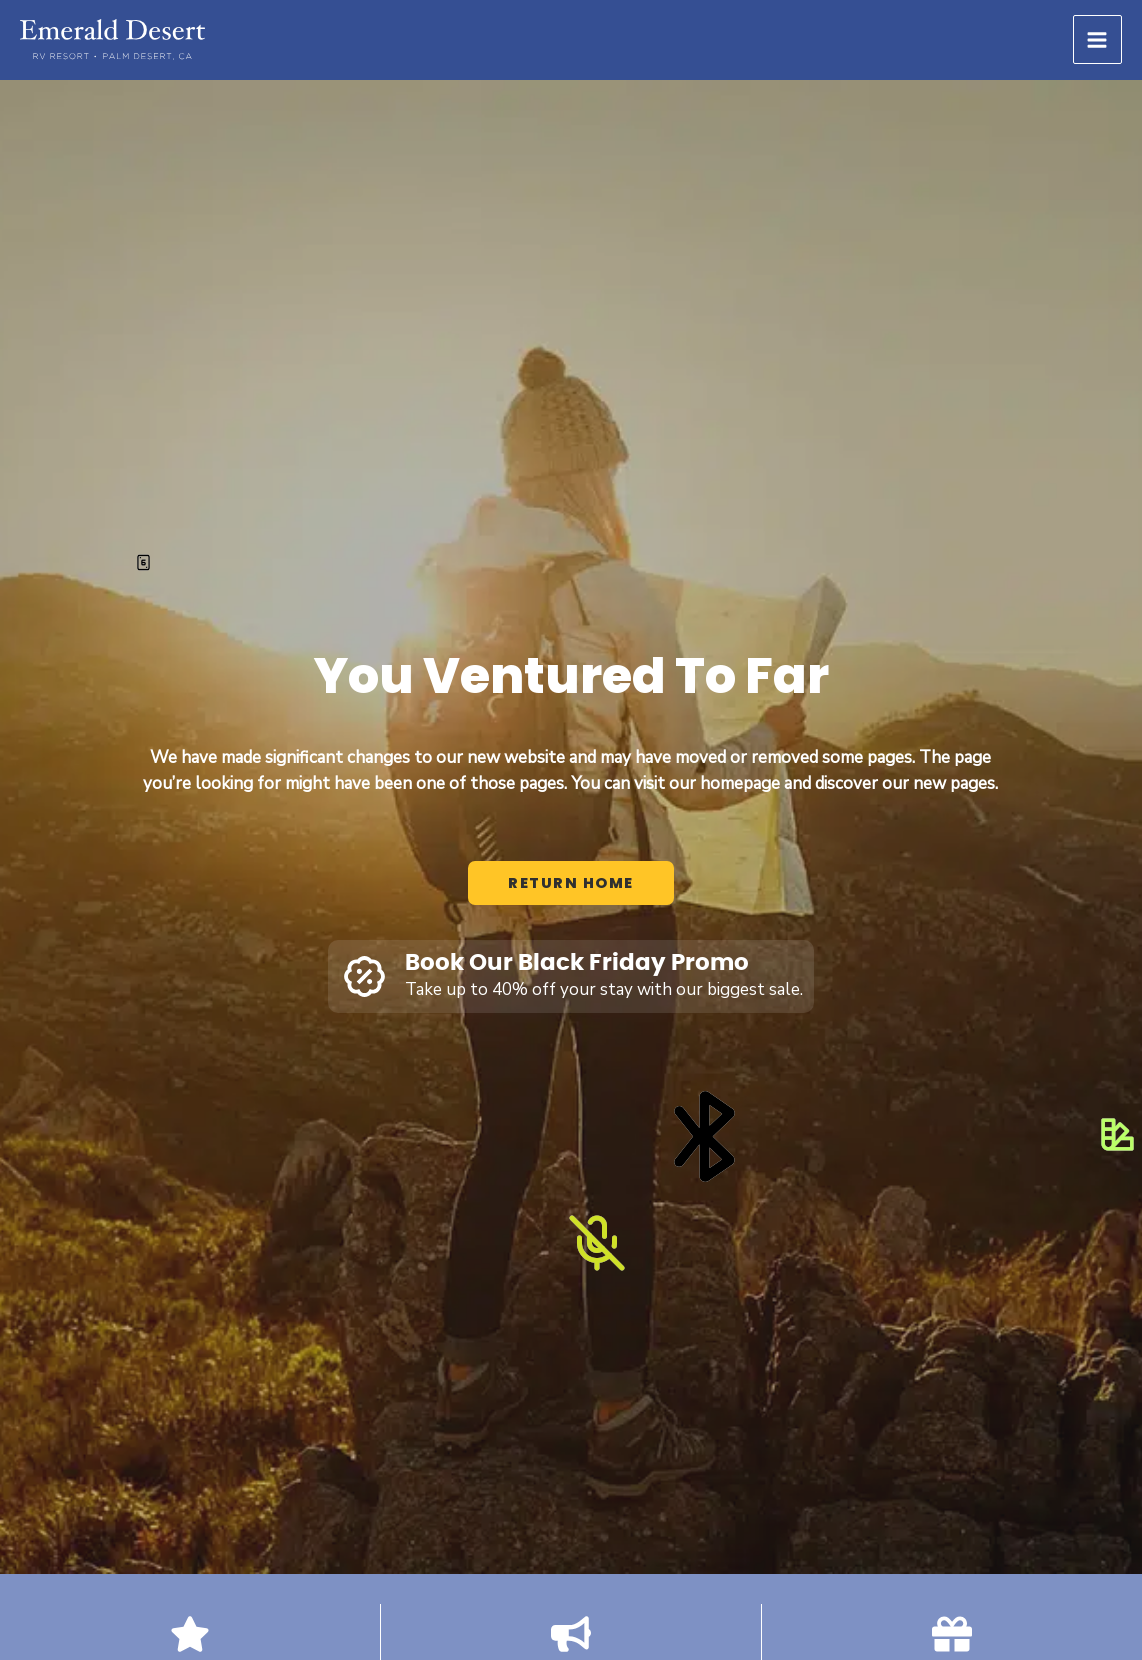  I want to click on access color palette or theme settings, so click(1117, 1134).